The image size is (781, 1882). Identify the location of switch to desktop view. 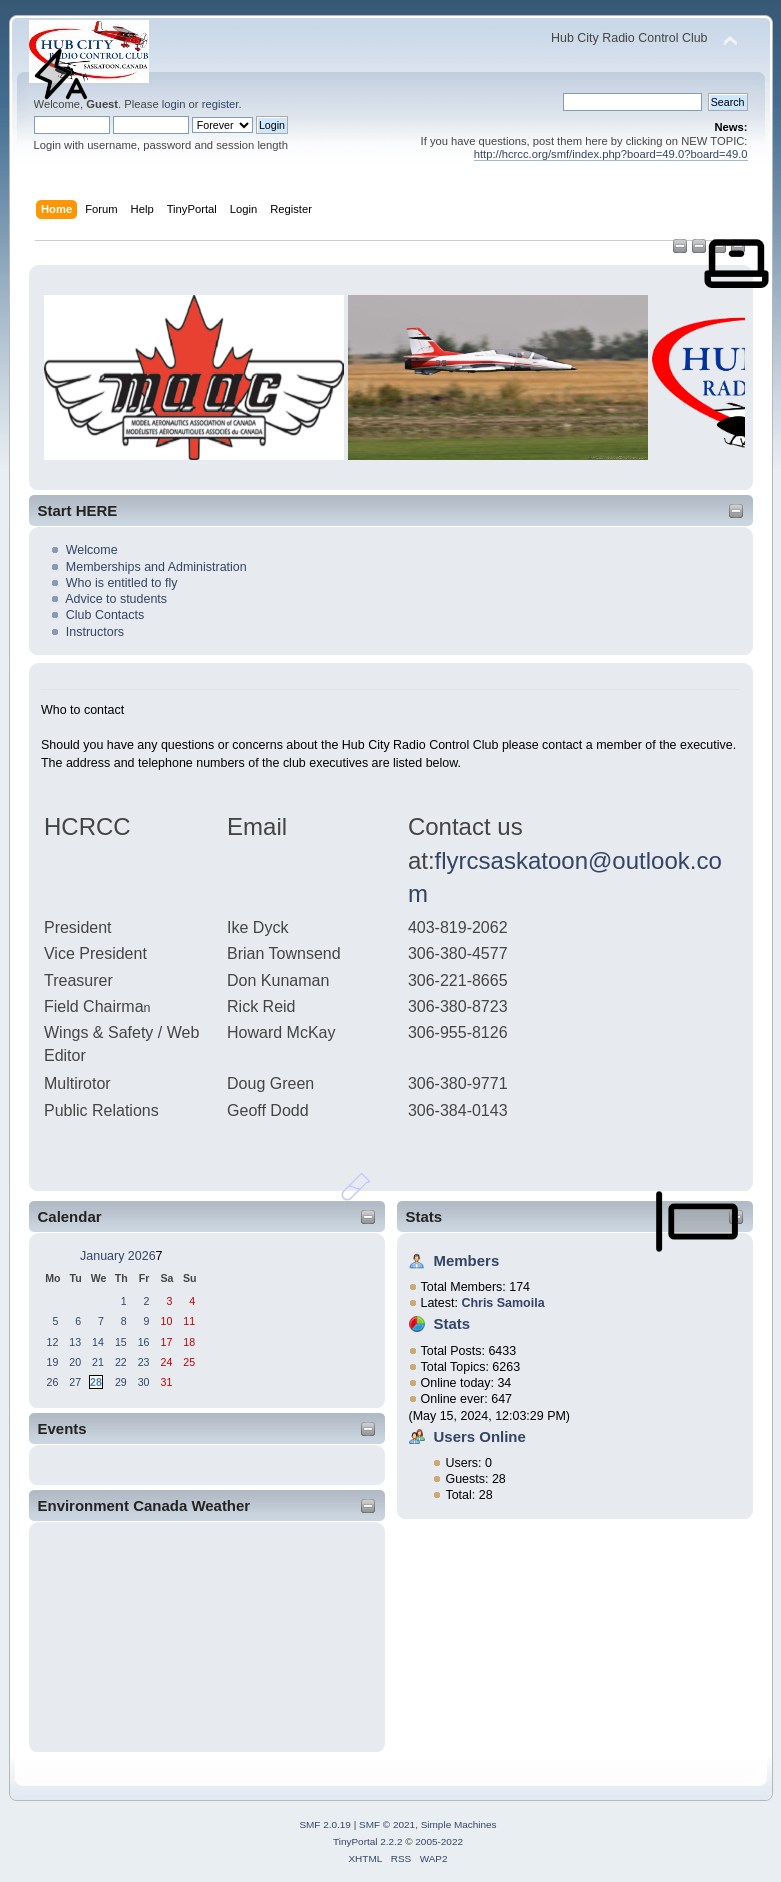
(736, 262).